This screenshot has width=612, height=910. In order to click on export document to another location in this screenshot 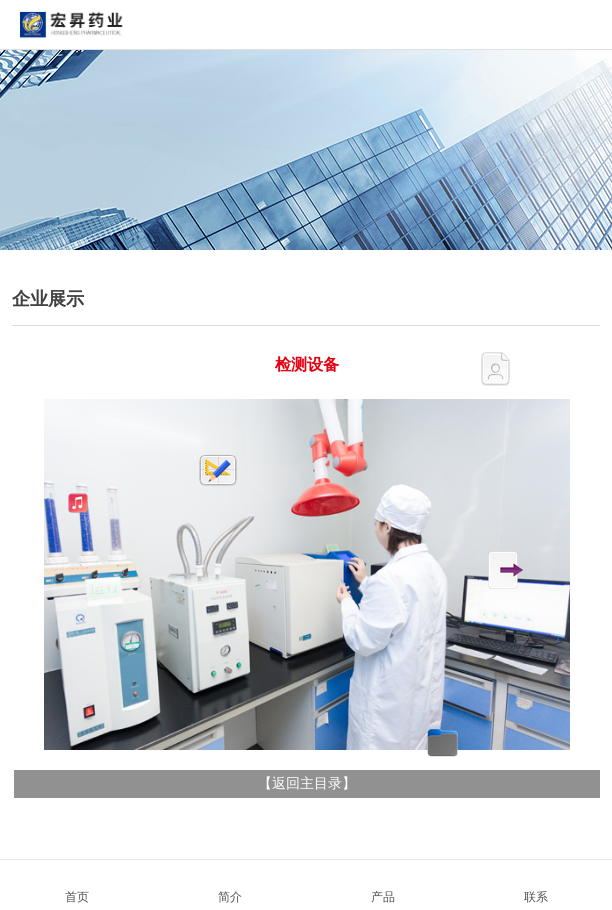, I will do `click(503, 570)`.